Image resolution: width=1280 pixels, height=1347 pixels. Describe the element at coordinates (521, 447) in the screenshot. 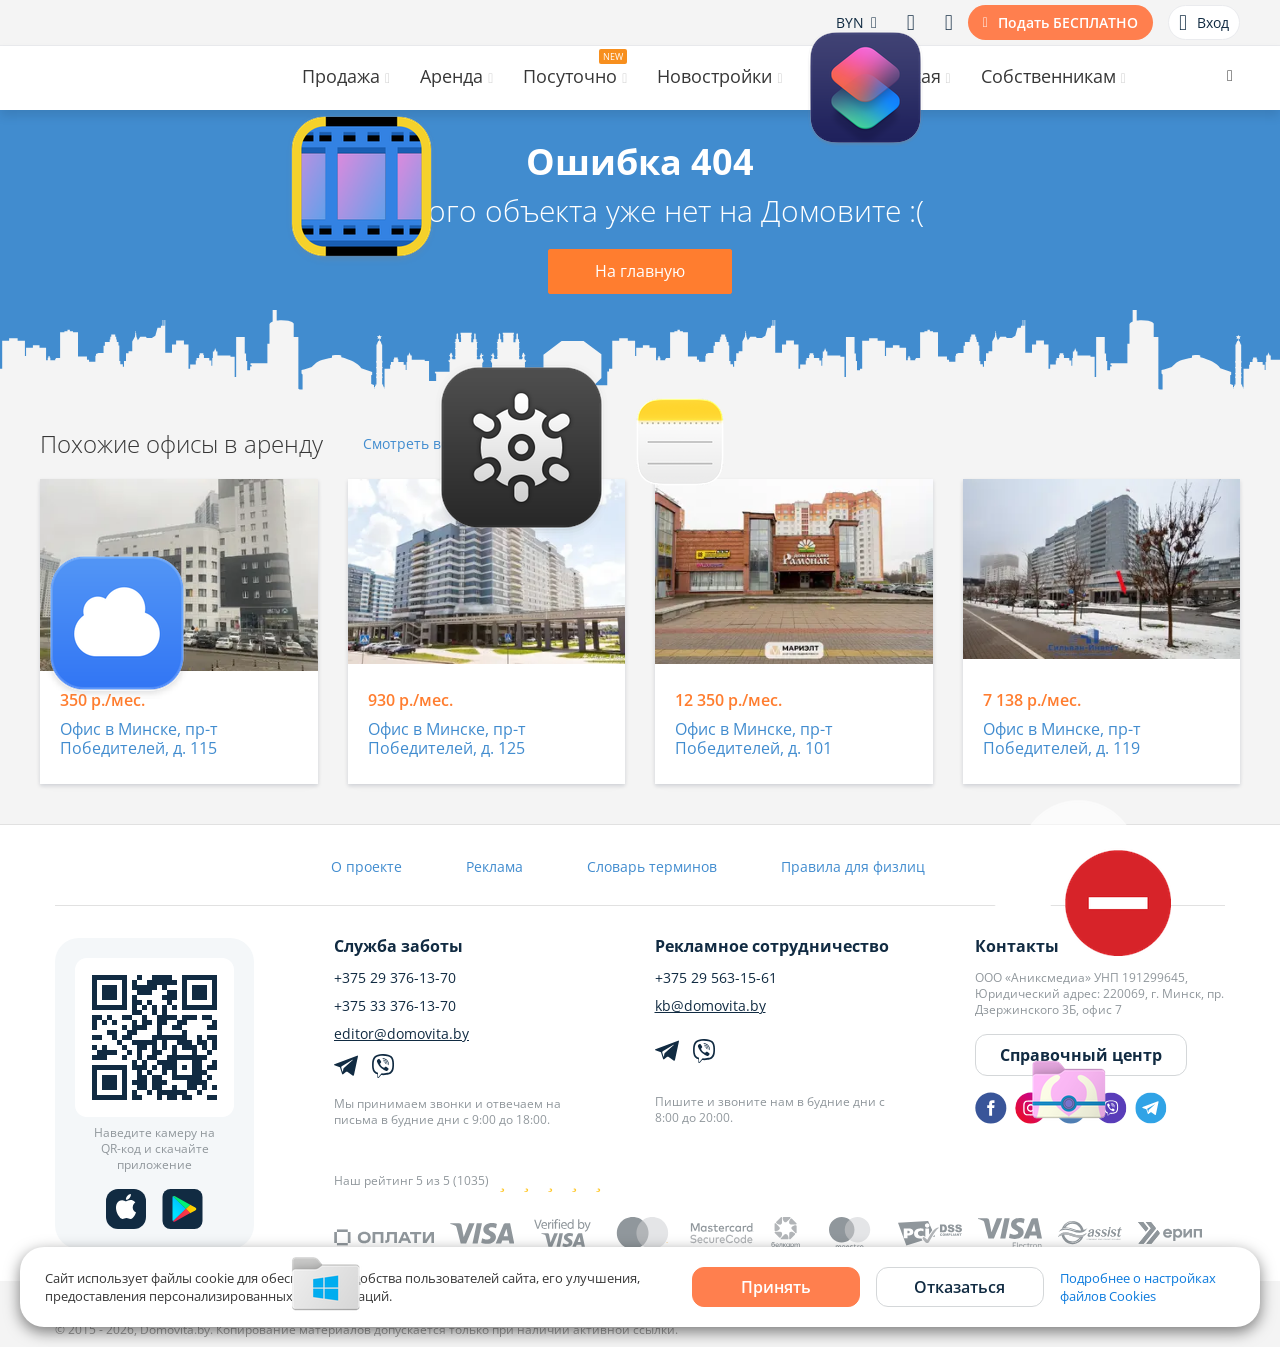

I see `open gnome mines game` at that location.